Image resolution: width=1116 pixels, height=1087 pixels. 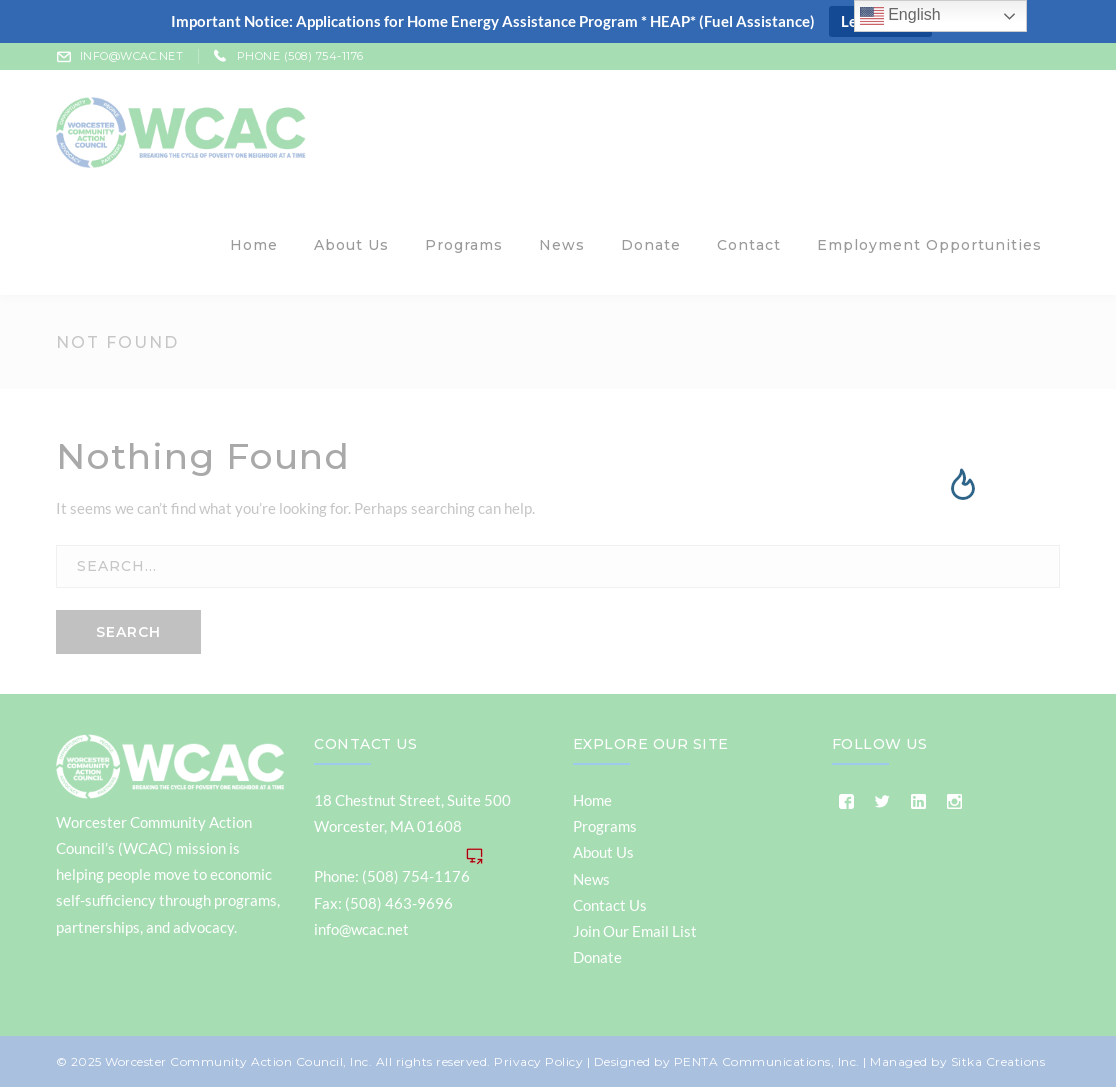 I want to click on share your screen with others, so click(x=474, y=855).